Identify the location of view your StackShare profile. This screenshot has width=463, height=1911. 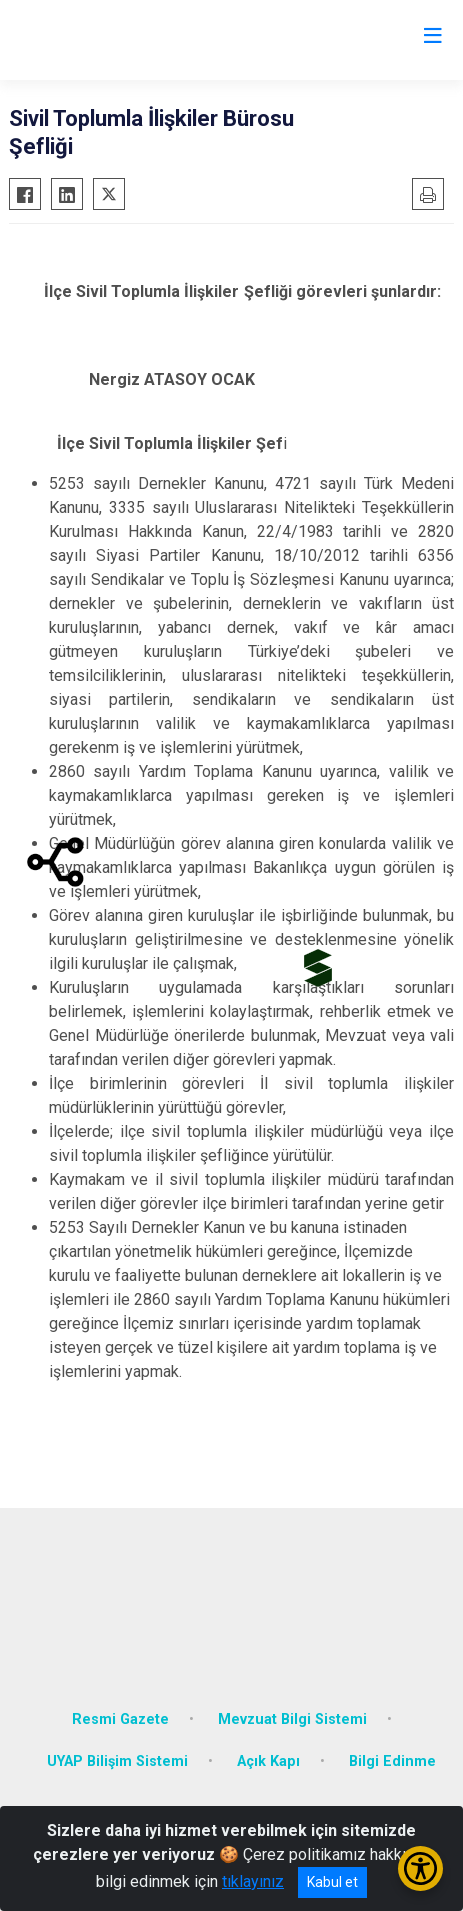
(56, 862).